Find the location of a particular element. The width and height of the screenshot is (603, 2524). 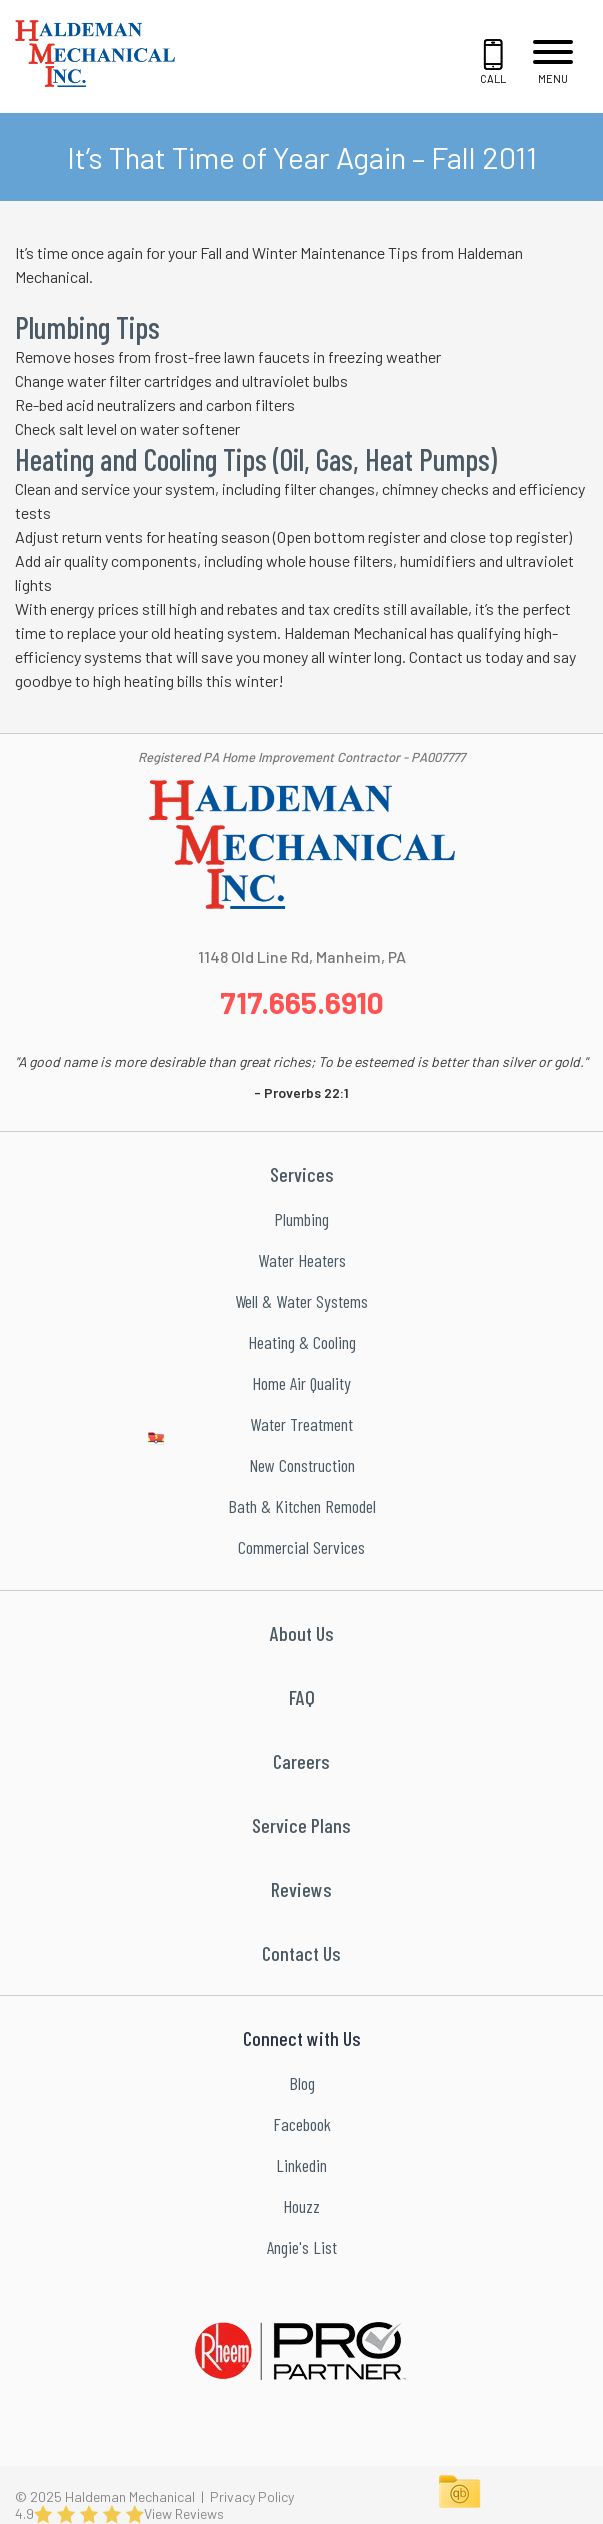

open qbittorrent downloads folder is located at coordinates (459, 2492).